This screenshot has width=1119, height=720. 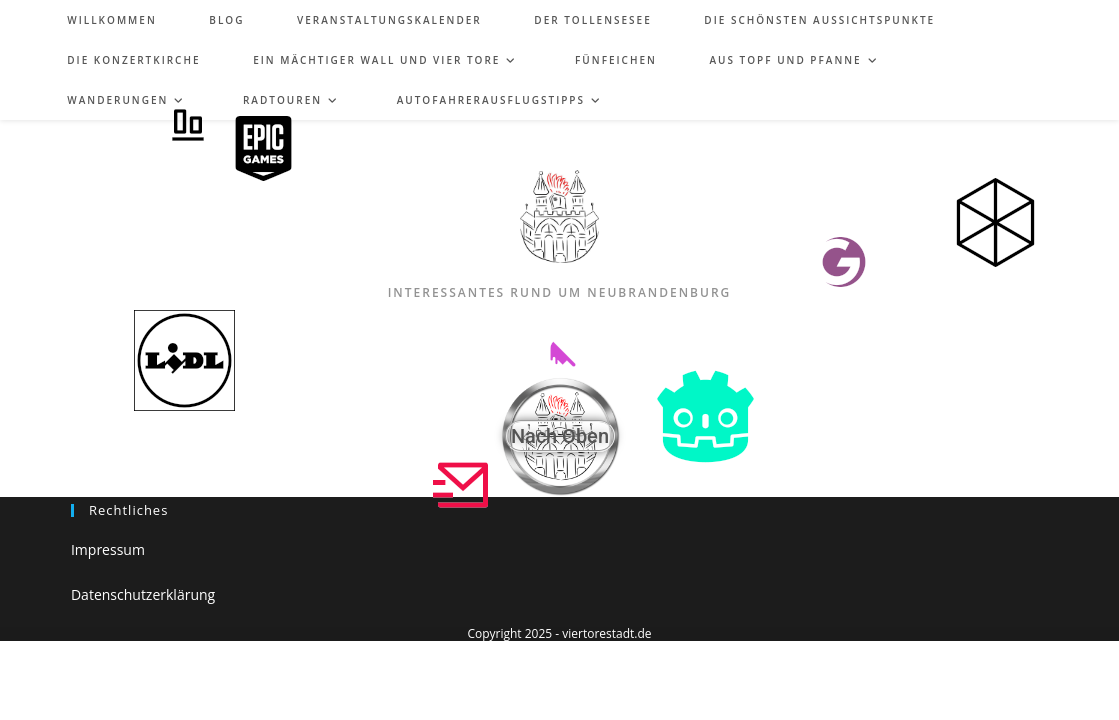 What do you see at coordinates (562, 354) in the screenshot?
I see `indicates mature or violent content warning` at bounding box center [562, 354].